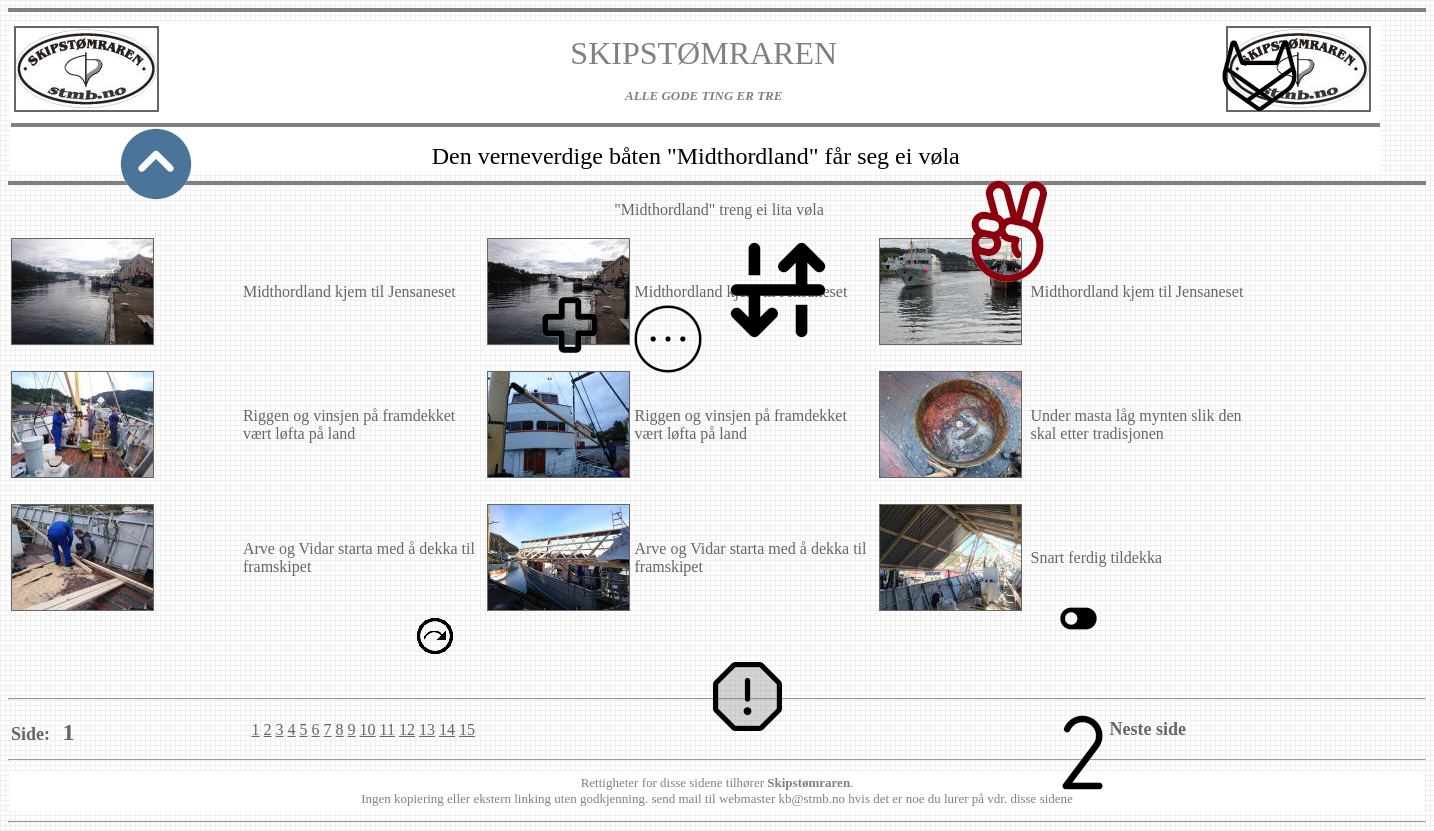  Describe the element at coordinates (778, 290) in the screenshot. I see `swap or exchange items between two lists` at that location.